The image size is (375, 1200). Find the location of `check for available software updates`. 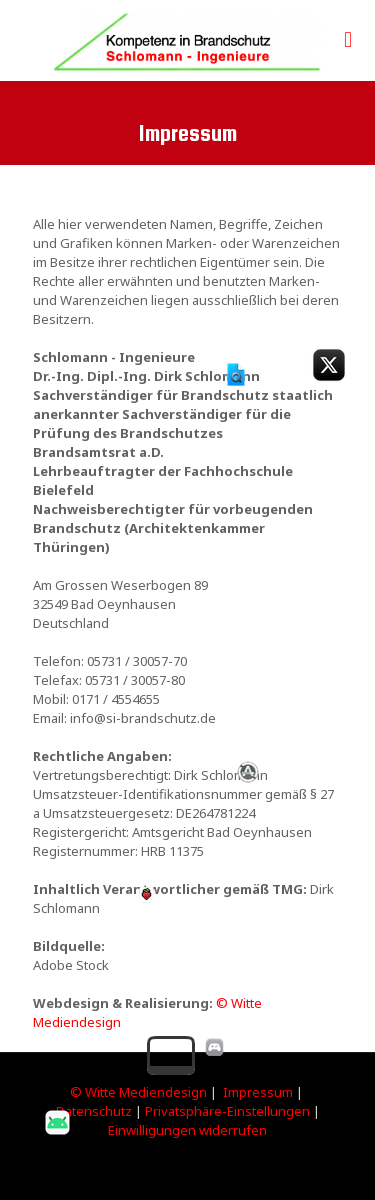

check for available software updates is located at coordinates (248, 772).